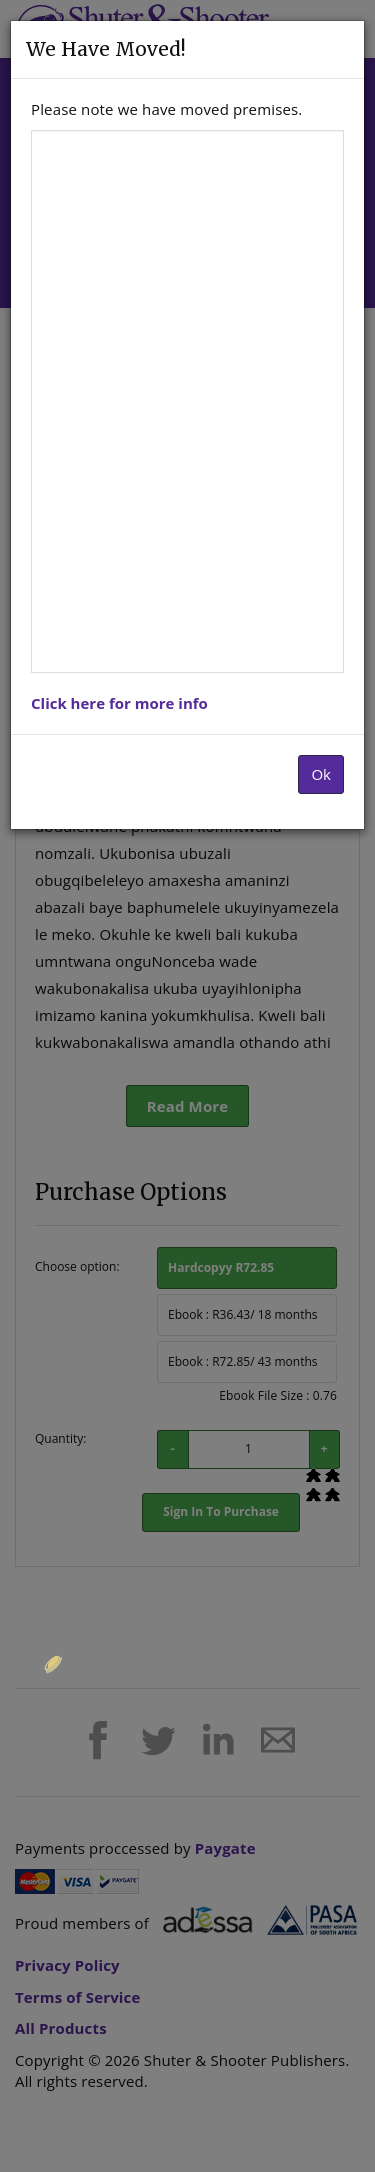  Describe the element at coordinates (323, 1485) in the screenshot. I see `view all players in the game` at that location.